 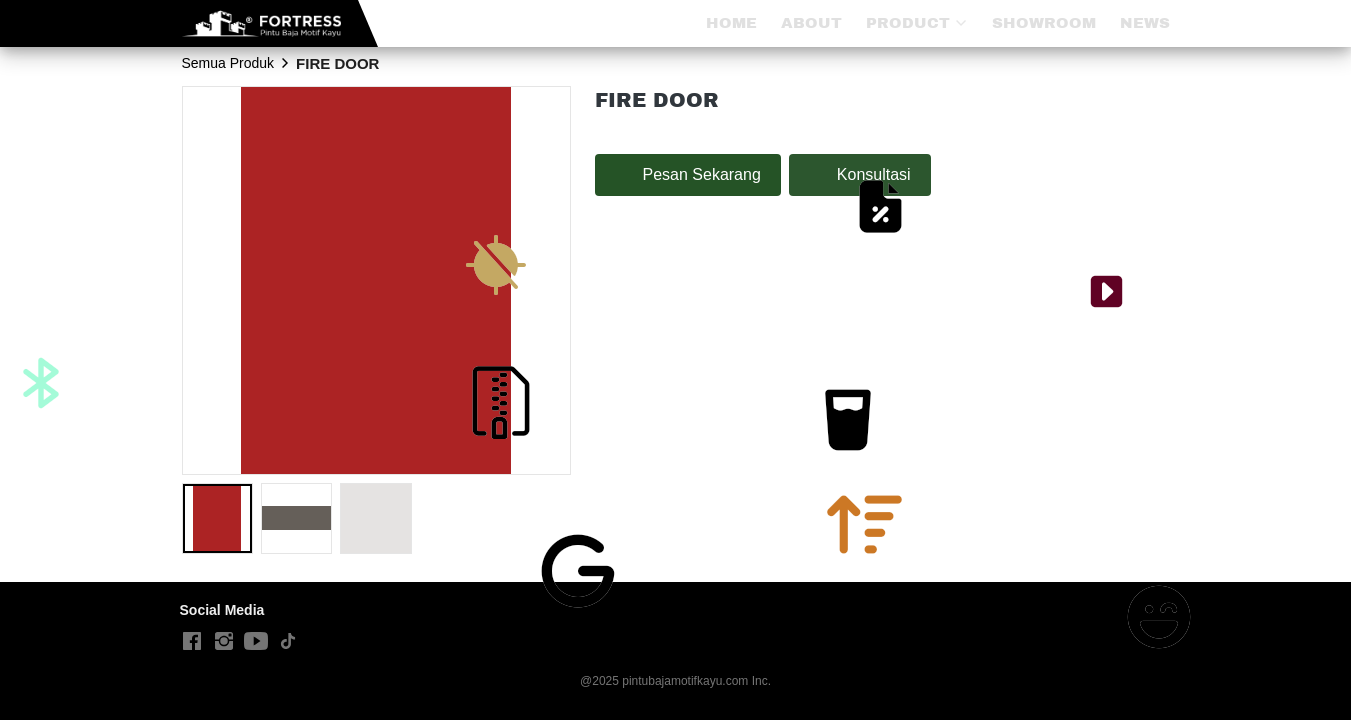 I want to click on add a playful or humorous reaction, so click(x=1159, y=617).